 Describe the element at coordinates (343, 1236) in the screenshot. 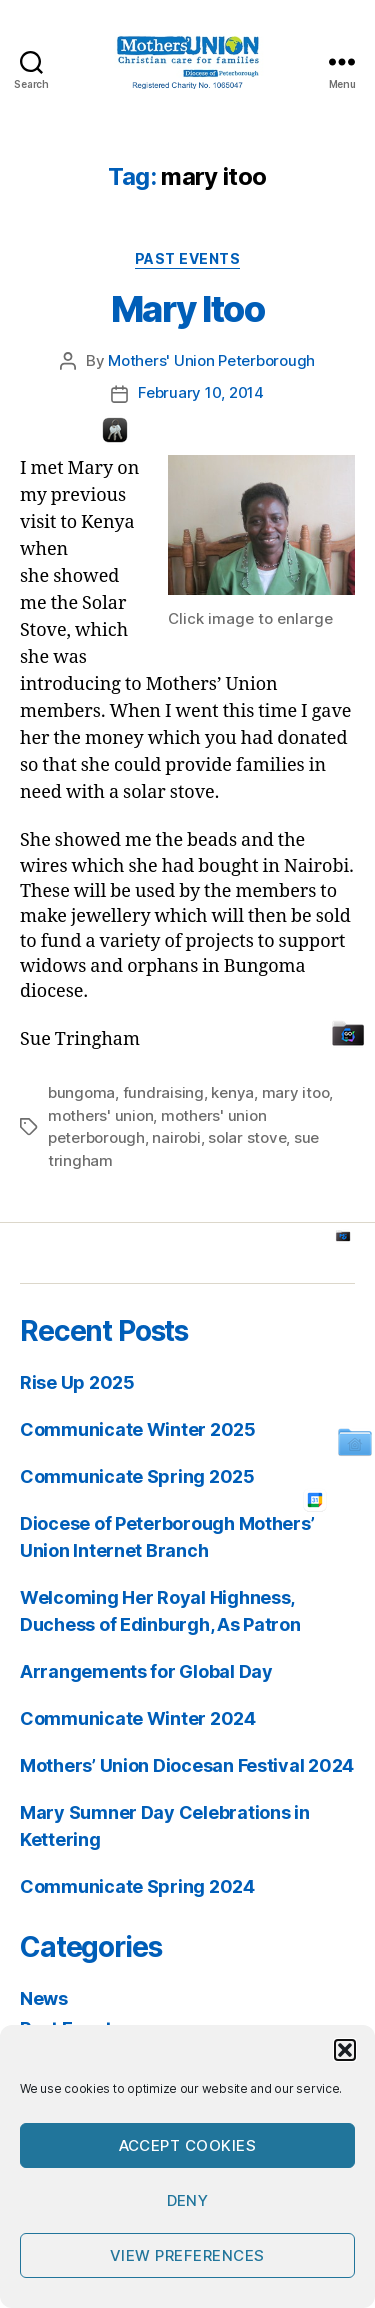

I see `open folder containing Material UI project files` at that location.